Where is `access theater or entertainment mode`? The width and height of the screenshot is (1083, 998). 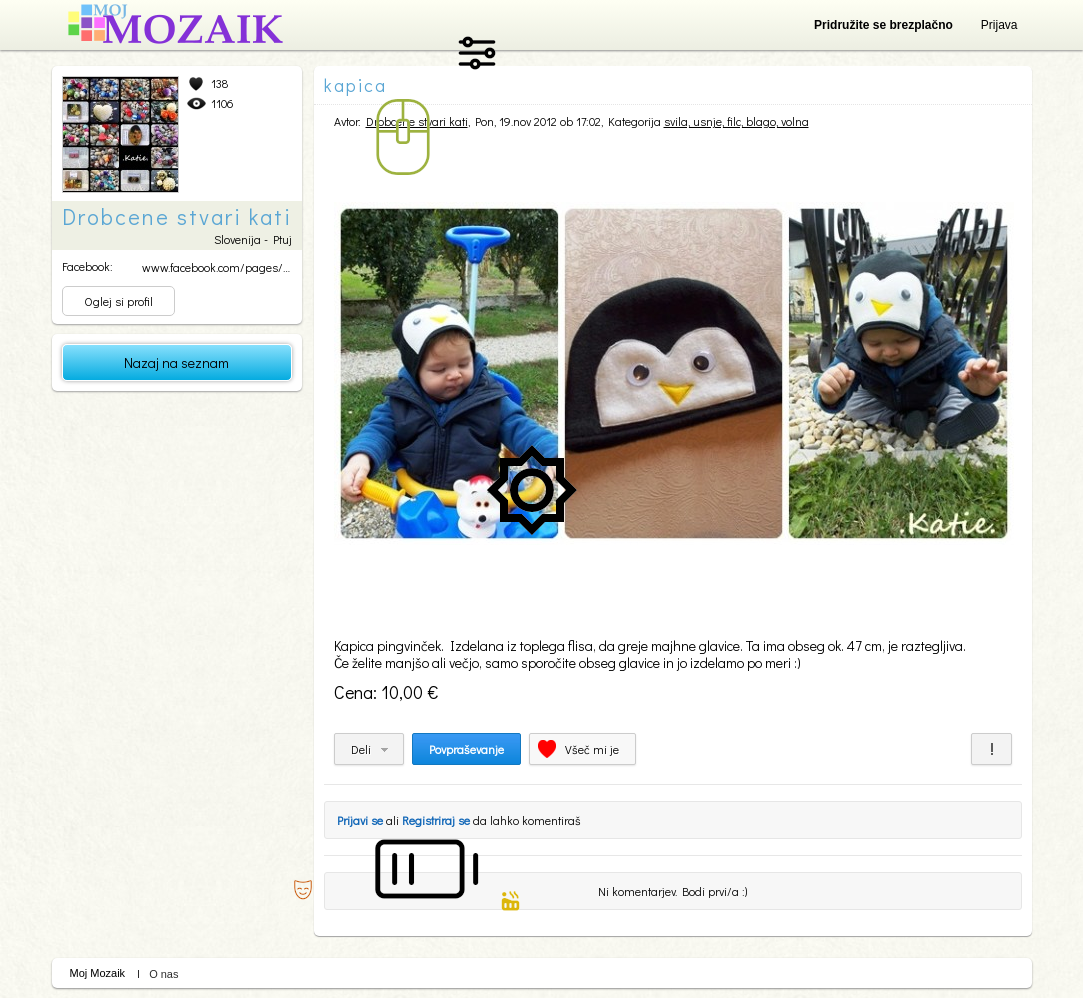
access theater or entertainment mode is located at coordinates (303, 889).